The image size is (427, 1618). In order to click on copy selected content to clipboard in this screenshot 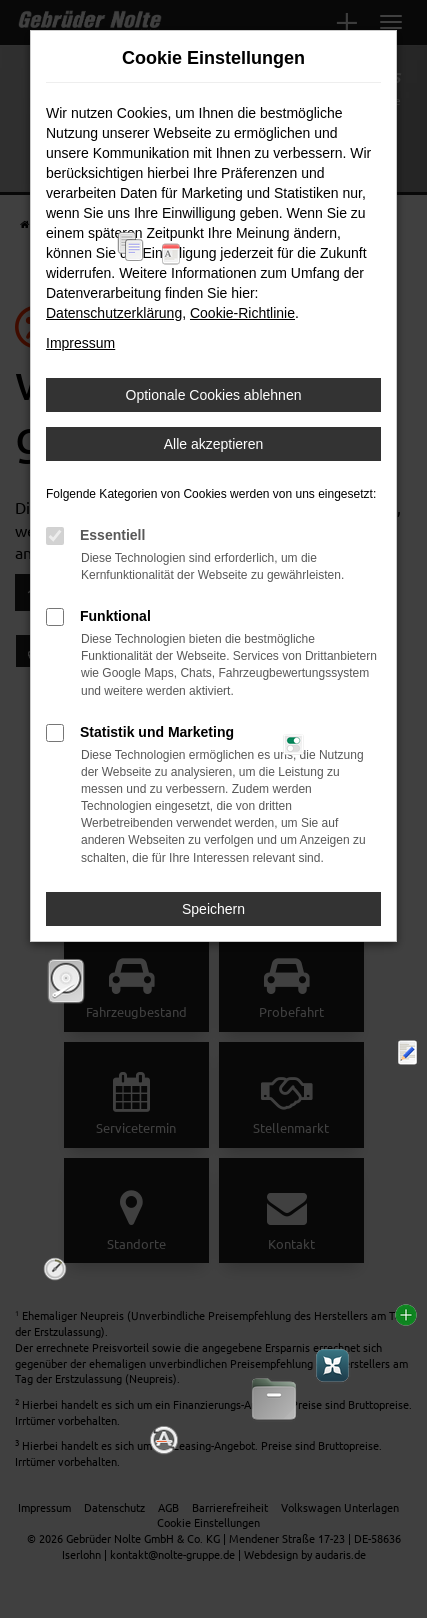, I will do `click(130, 246)`.